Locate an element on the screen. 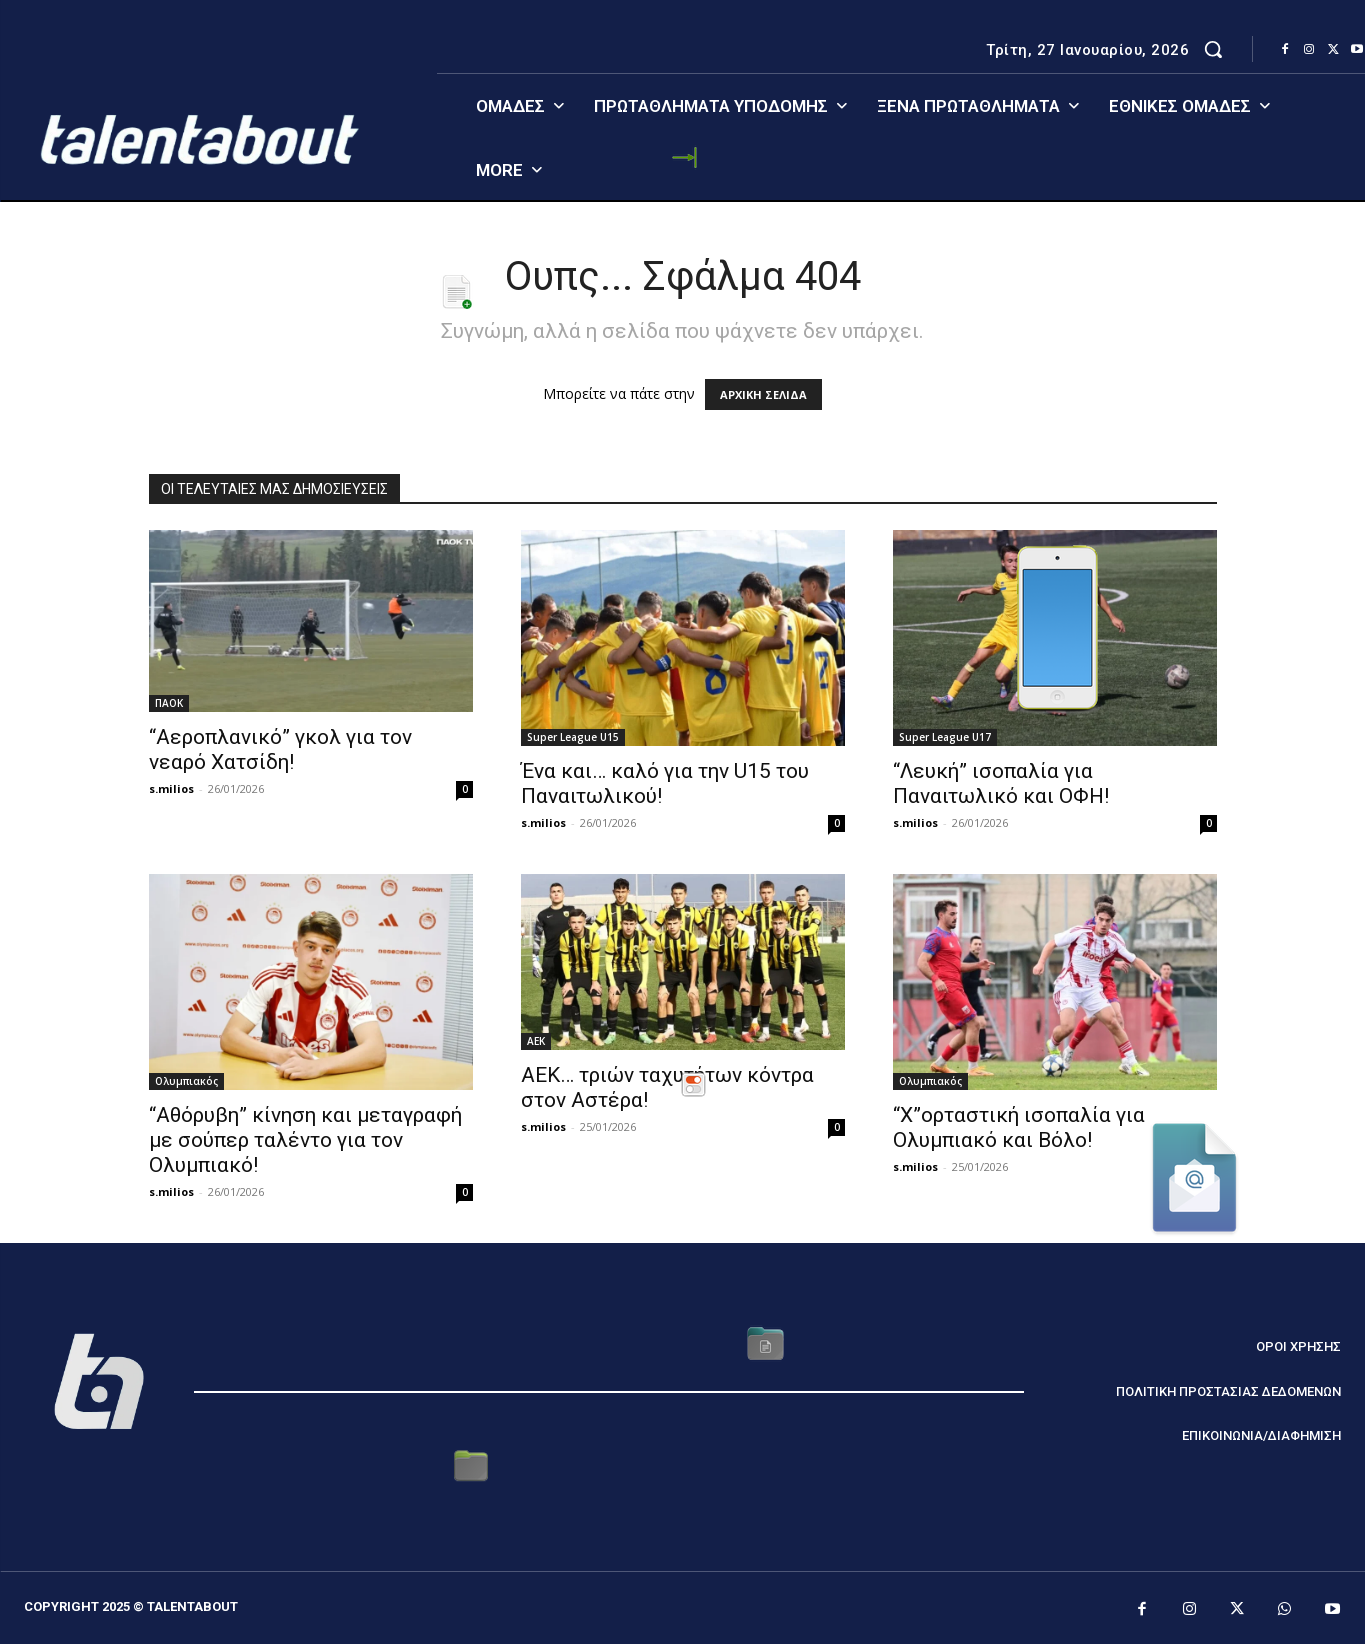 The height and width of the screenshot is (1644, 1365). create a new document is located at coordinates (456, 291).